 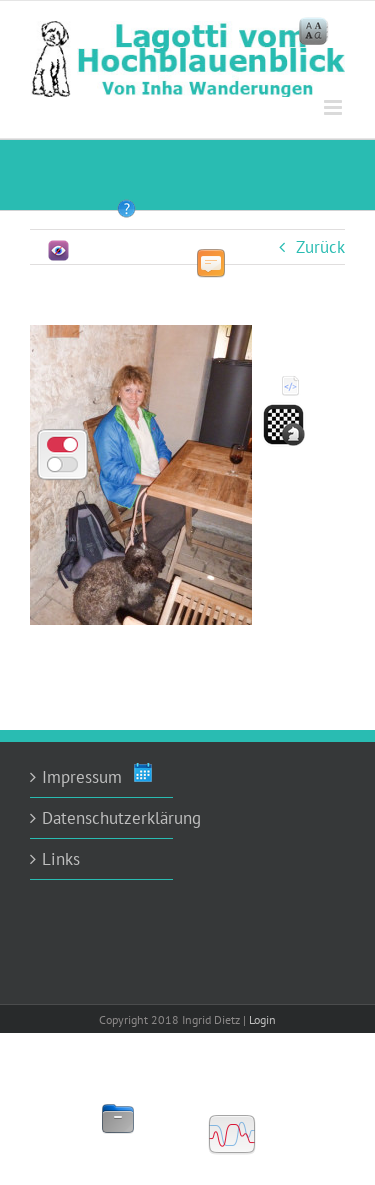 What do you see at coordinates (58, 250) in the screenshot?
I see `open privacy and security settings` at bounding box center [58, 250].